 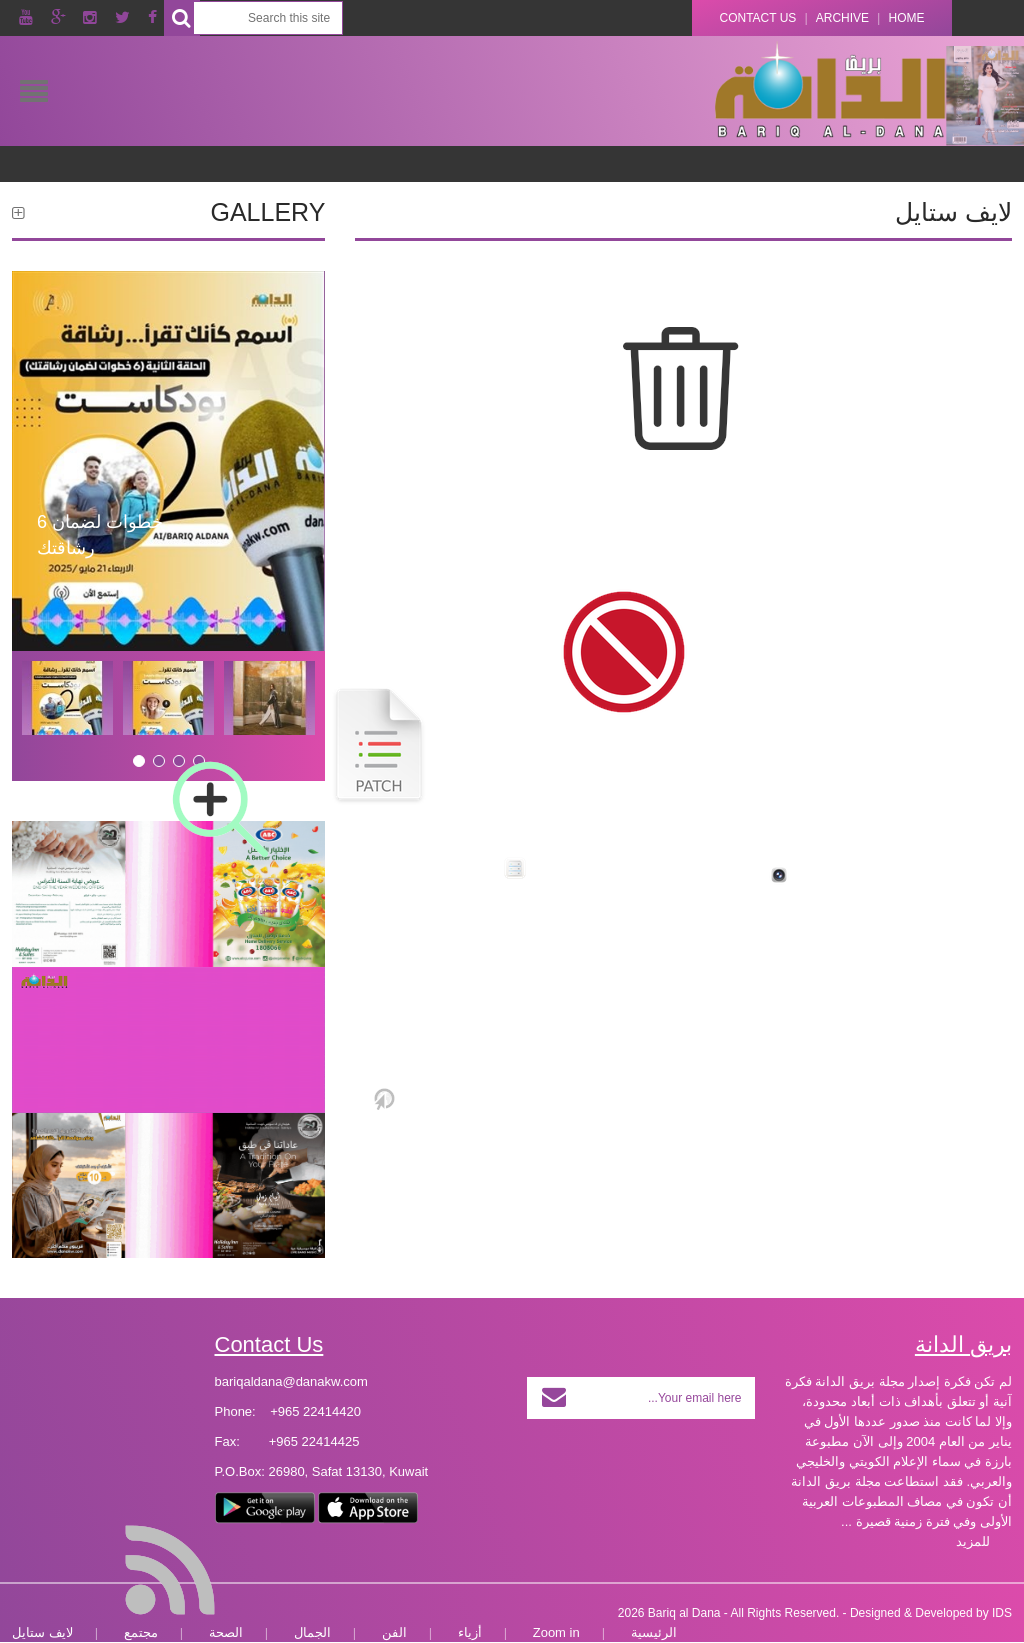 What do you see at coordinates (624, 652) in the screenshot?
I see `delete selected email message` at bounding box center [624, 652].